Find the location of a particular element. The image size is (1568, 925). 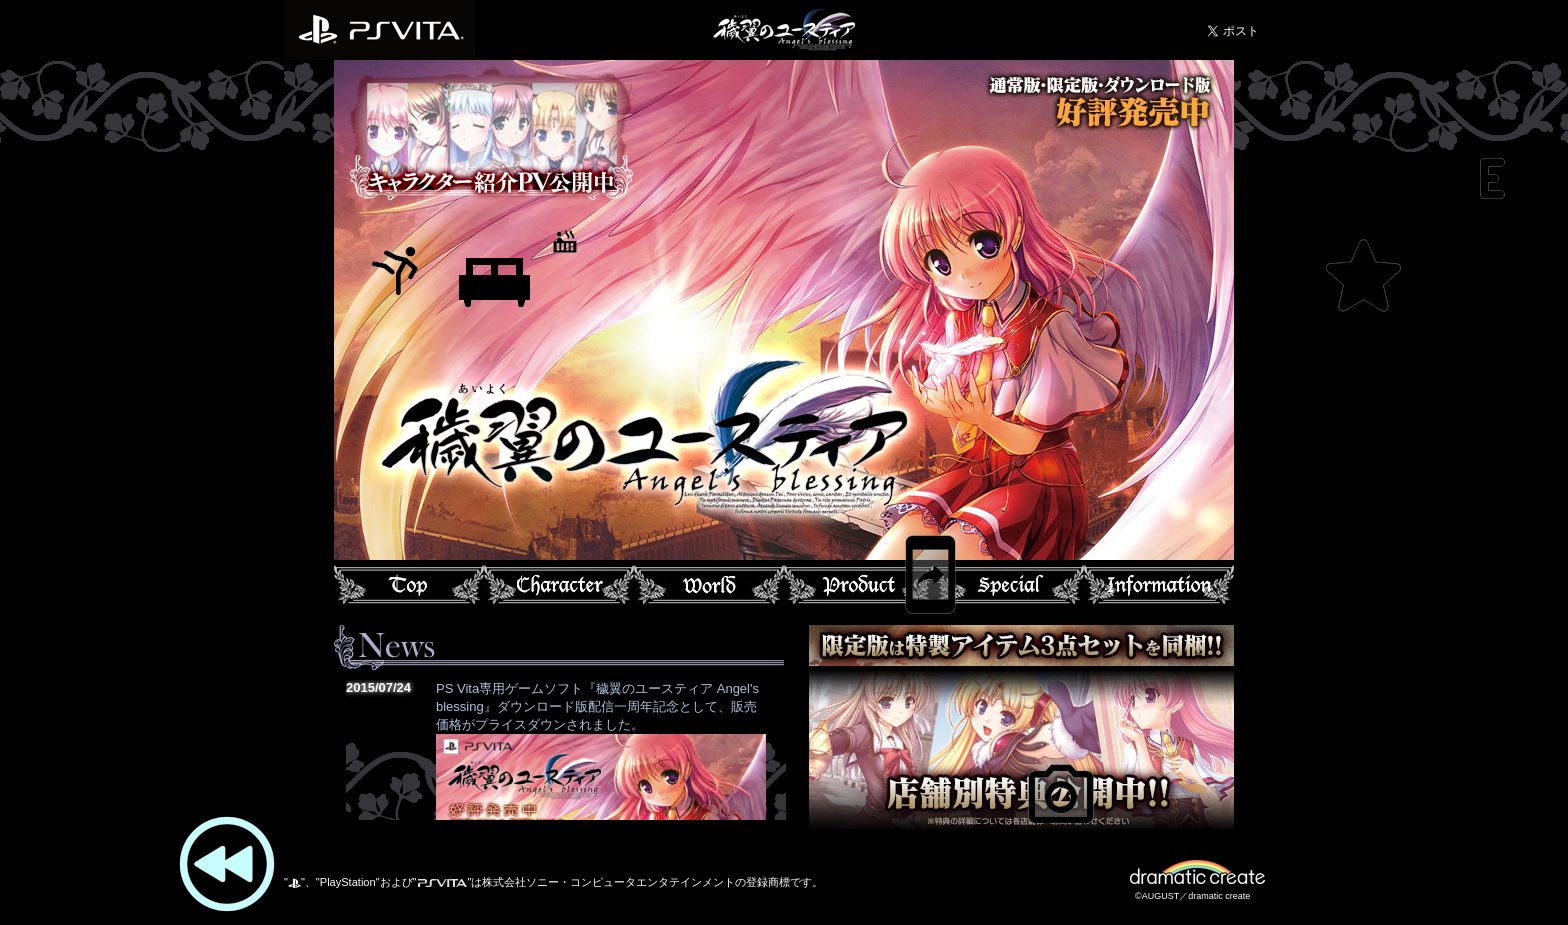

access martial arts or combat sports content is located at coordinates (396, 271).